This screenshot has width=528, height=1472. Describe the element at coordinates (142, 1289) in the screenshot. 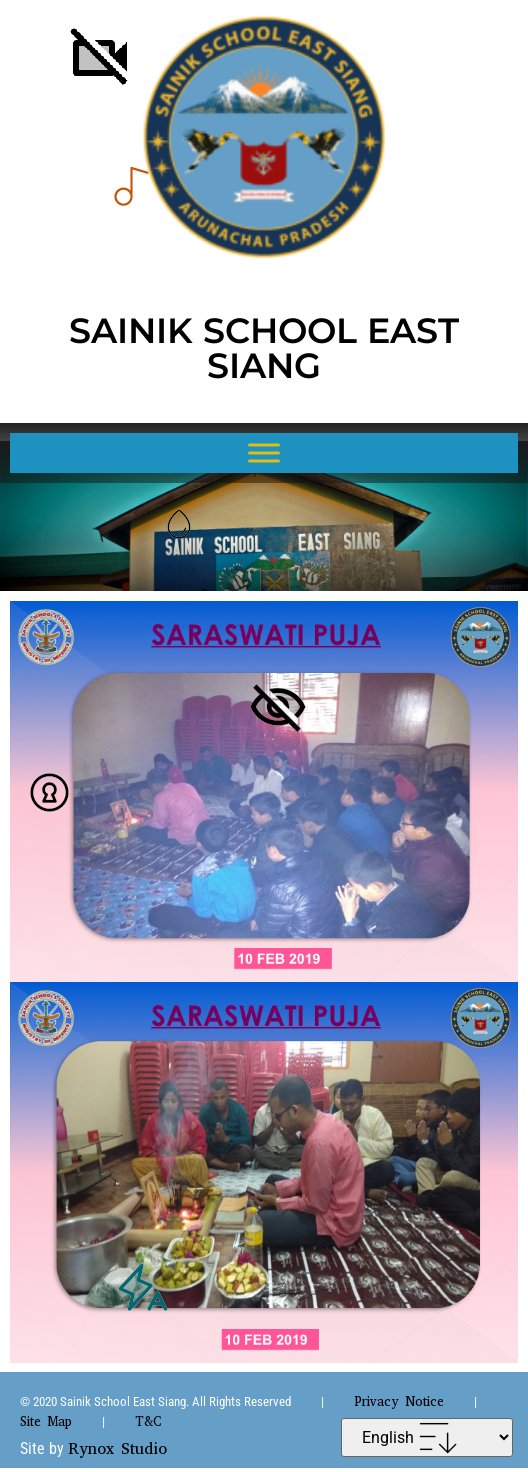

I see `toggle auto-flash mode in camera settings` at that location.